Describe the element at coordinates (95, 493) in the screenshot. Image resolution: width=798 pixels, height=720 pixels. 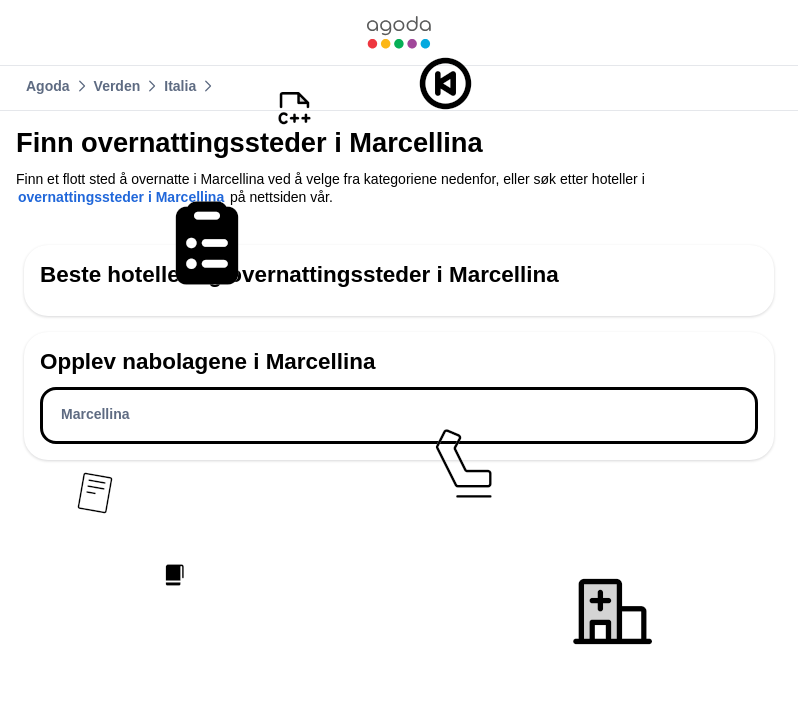
I see `view your resume on read.cv` at that location.